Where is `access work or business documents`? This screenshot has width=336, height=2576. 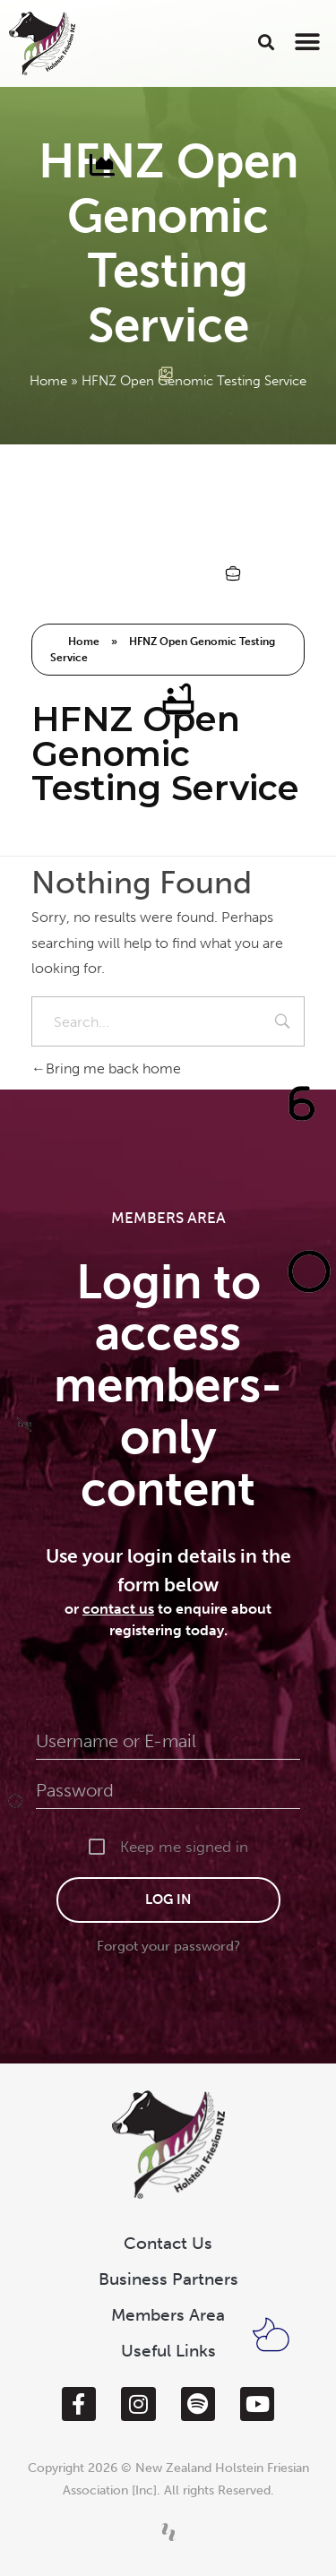
access work or business documents is located at coordinates (233, 573).